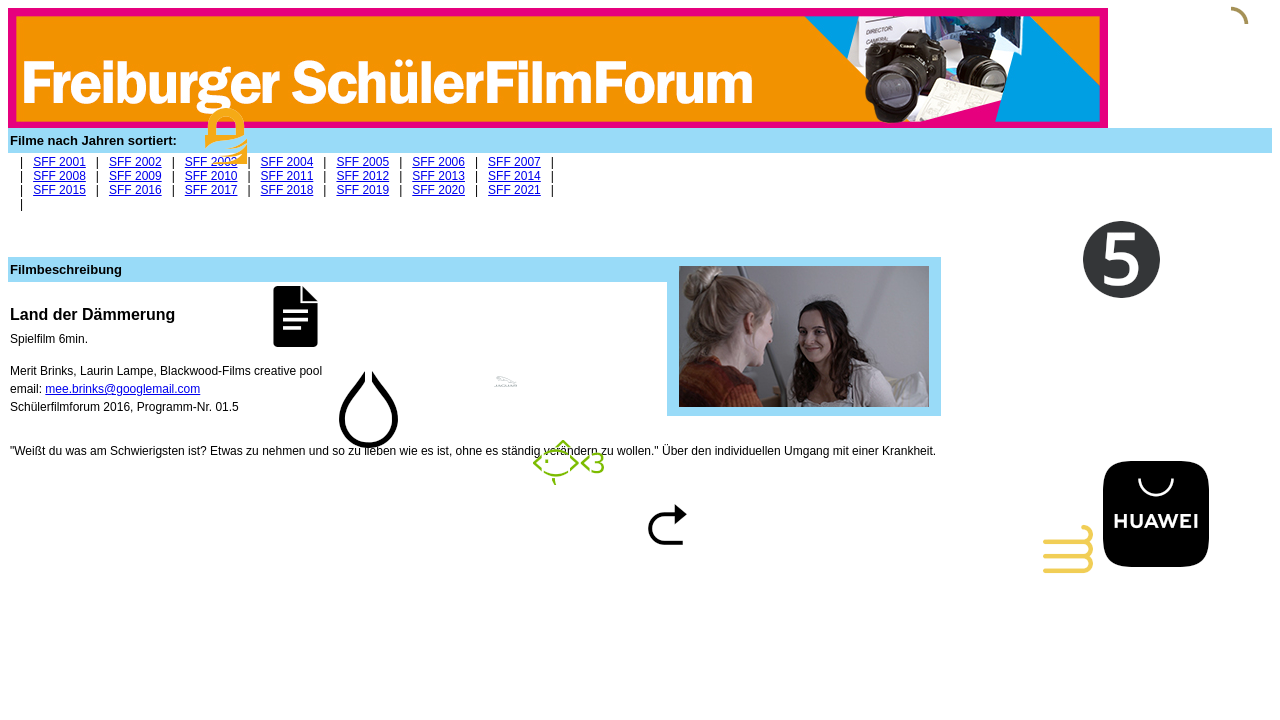 The width and height of the screenshot is (1280, 720). Describe the element at coordinates (666, 526) in the screenshot. I see `redo the last action` at that location.